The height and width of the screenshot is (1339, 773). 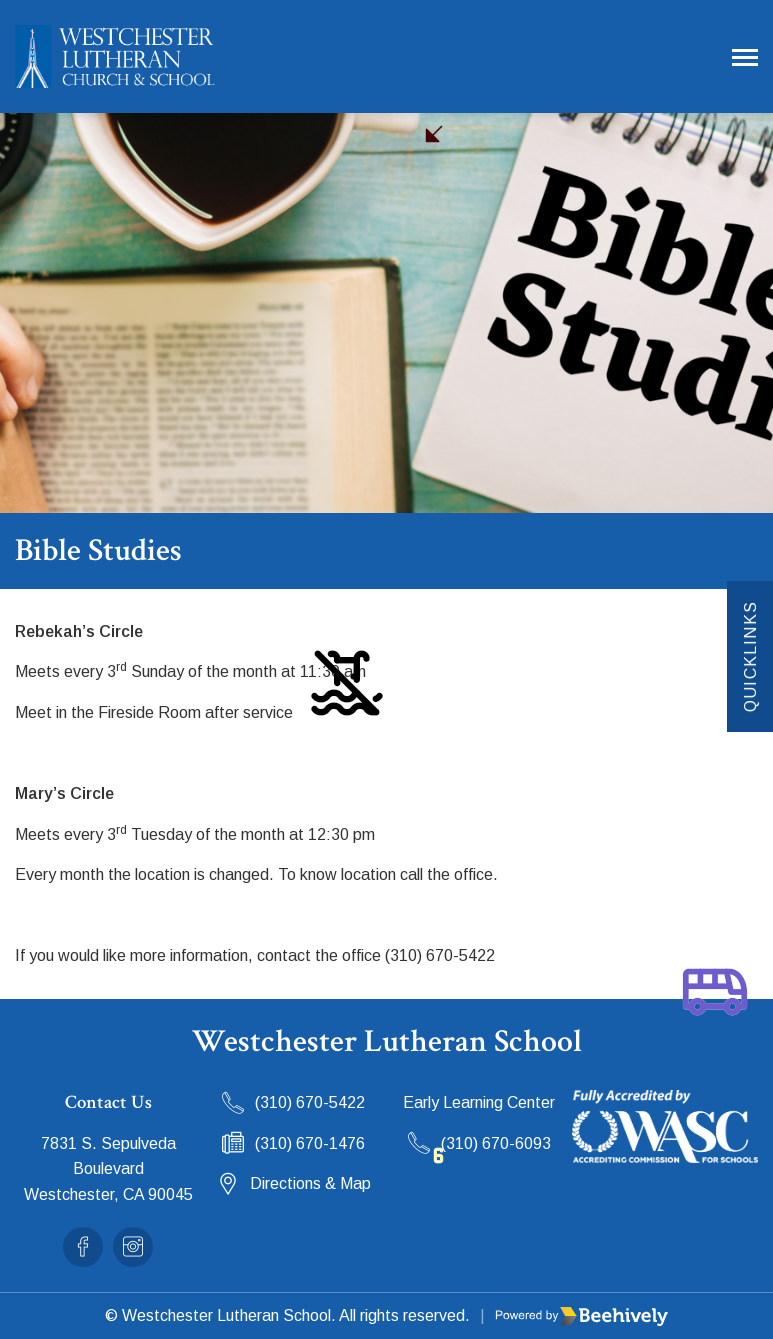 What do you see at coordinates (438, 1155) in the screenshot?
I see `indicates item number 6 in a list or sequence` at bounding box center [438, 1155].